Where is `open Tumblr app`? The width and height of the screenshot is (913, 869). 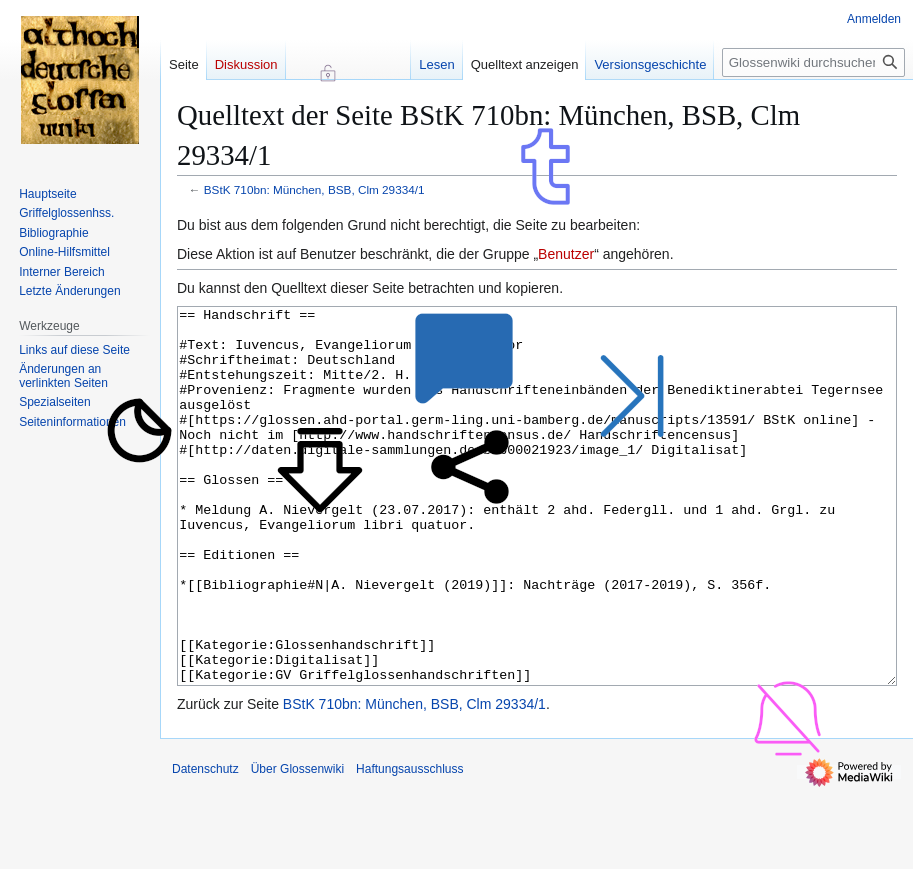 open Tumblr app is located at coordinates (545, 166).